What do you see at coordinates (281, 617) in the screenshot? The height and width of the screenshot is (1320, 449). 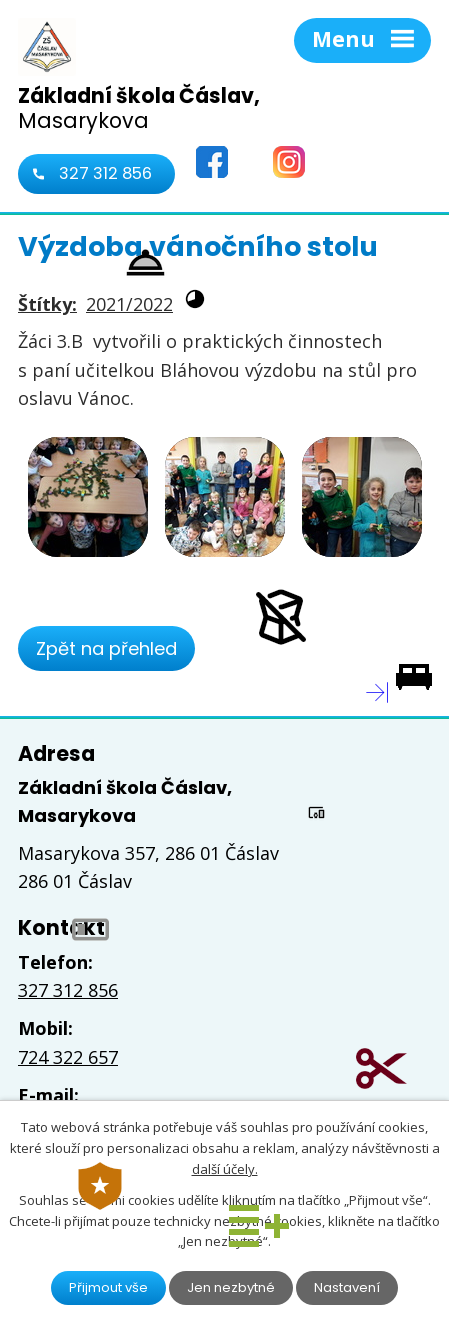 I see `disable 3D object rendering` at bounding box center [281, 617].